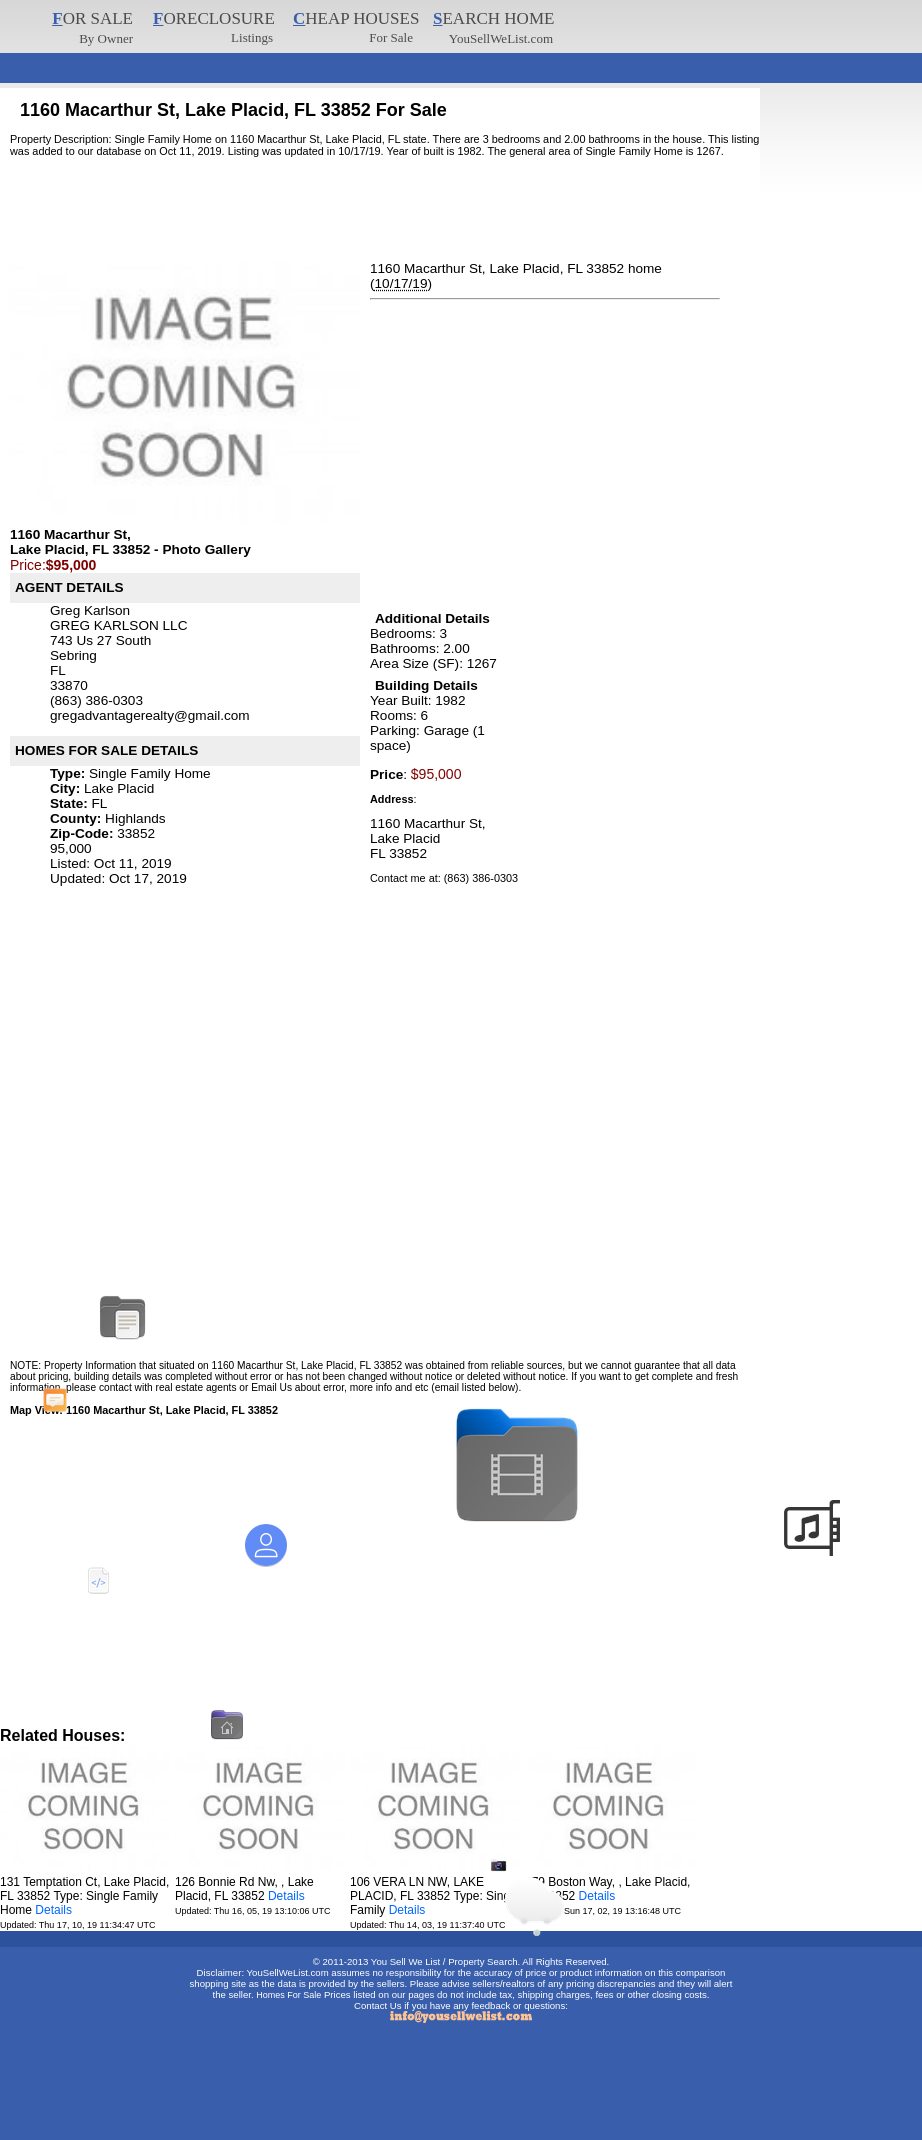 Image resolution: width=922 pixels, height=2140 pixels. What do you see at coordinates (266, 1545) in the screenshot?
I see `indicates a personal or user-owned item` at bounding box center [266, 1545].